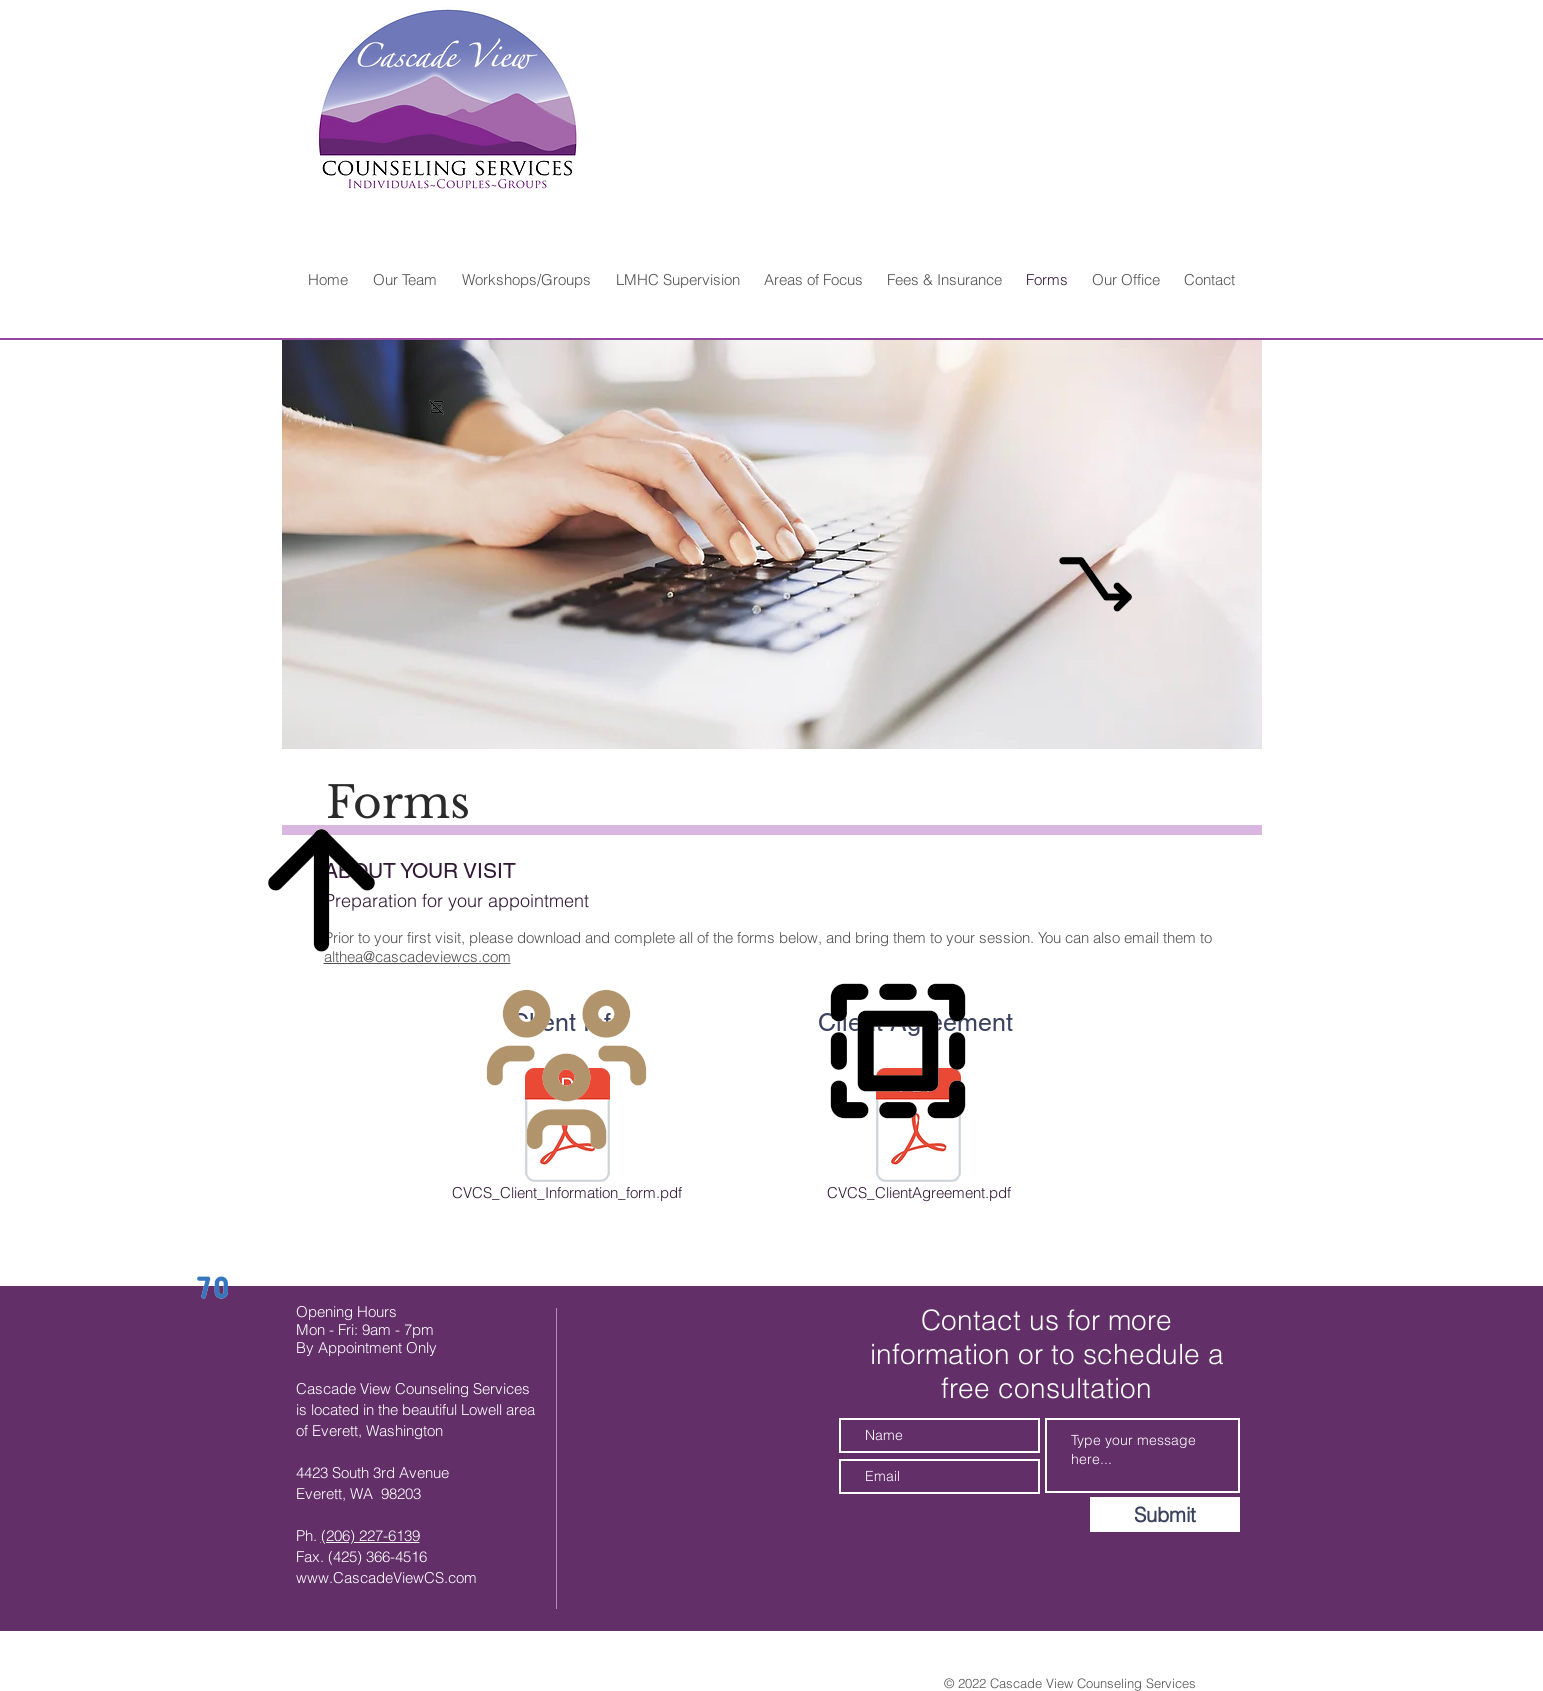  Describe the element at coordinates (566, 1069) in the screenshot. I see `view group members or team roster` at that location.